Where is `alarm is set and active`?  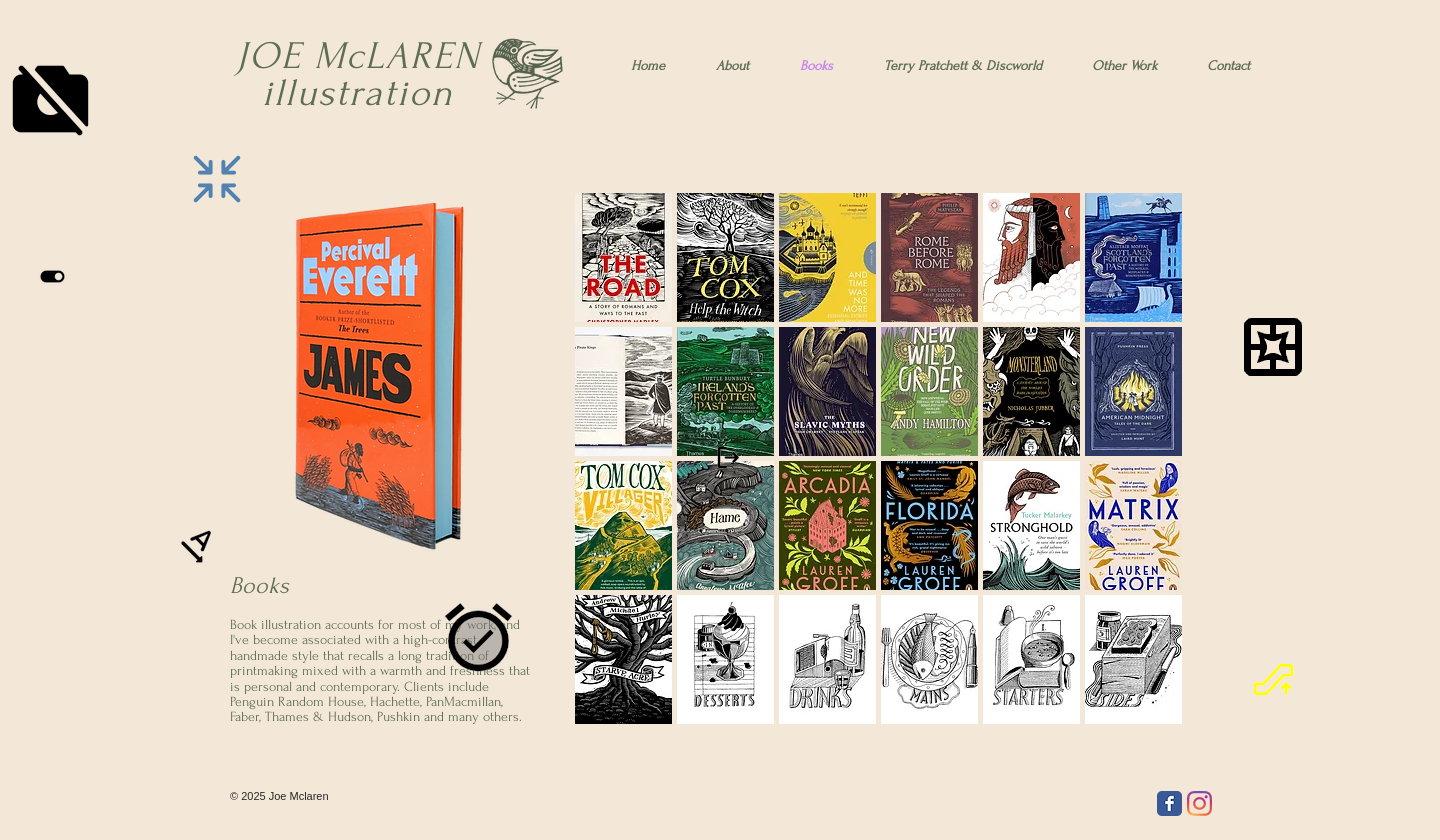
alarm is set and active is located at coordinates (478, 637).